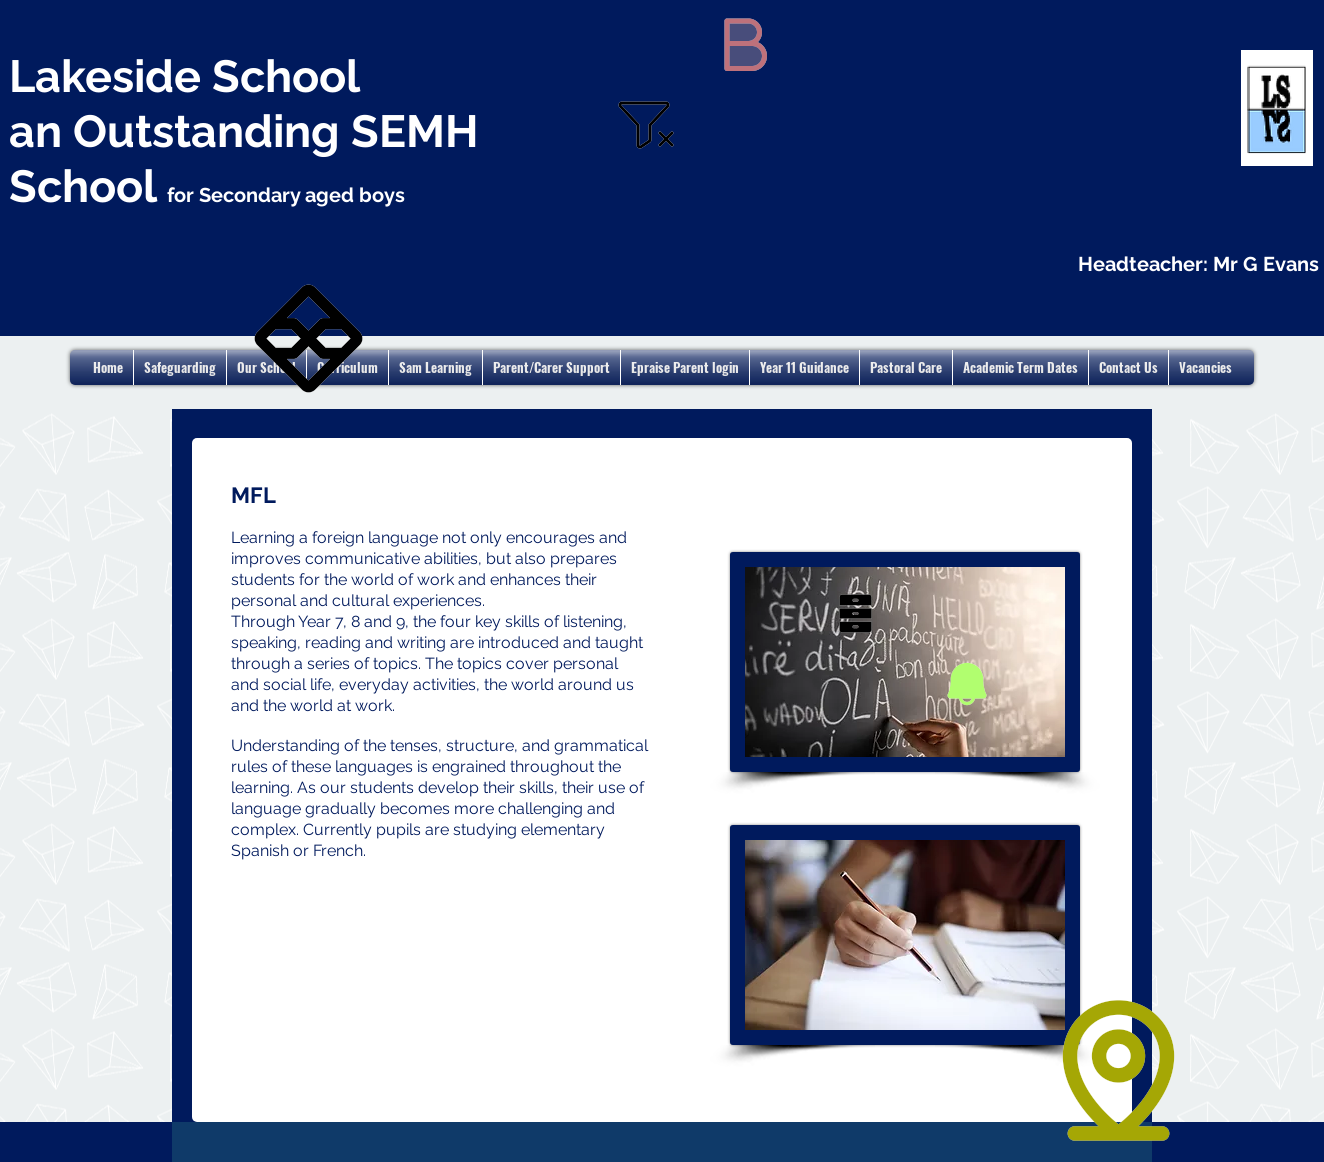 The width and height of the screenshot is (1324, 1162). Describe the element at coordinates (855, 613) in the screenshot. I see `browse furniture or home decor items` at that location.